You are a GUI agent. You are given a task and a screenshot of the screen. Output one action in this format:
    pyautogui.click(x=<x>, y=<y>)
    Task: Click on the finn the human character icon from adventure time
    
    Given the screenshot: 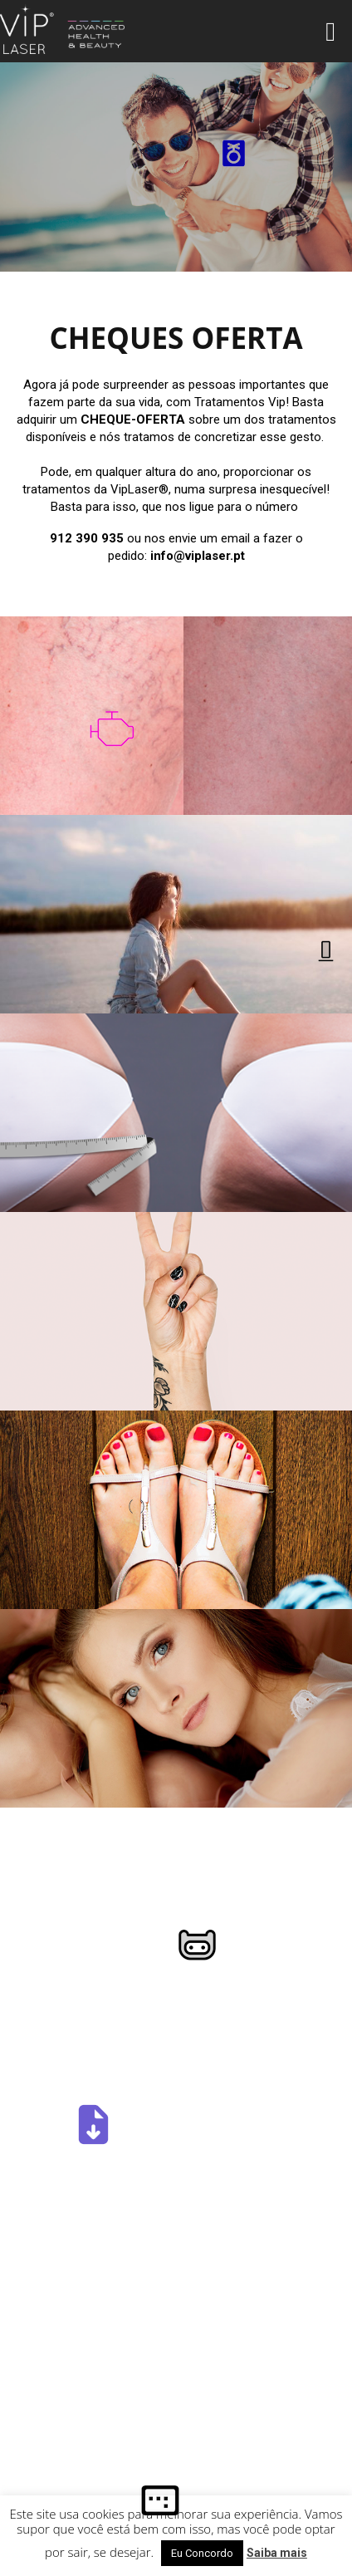 What is the action you would take?
    pyautogui.click(x=197, y=1944)
    